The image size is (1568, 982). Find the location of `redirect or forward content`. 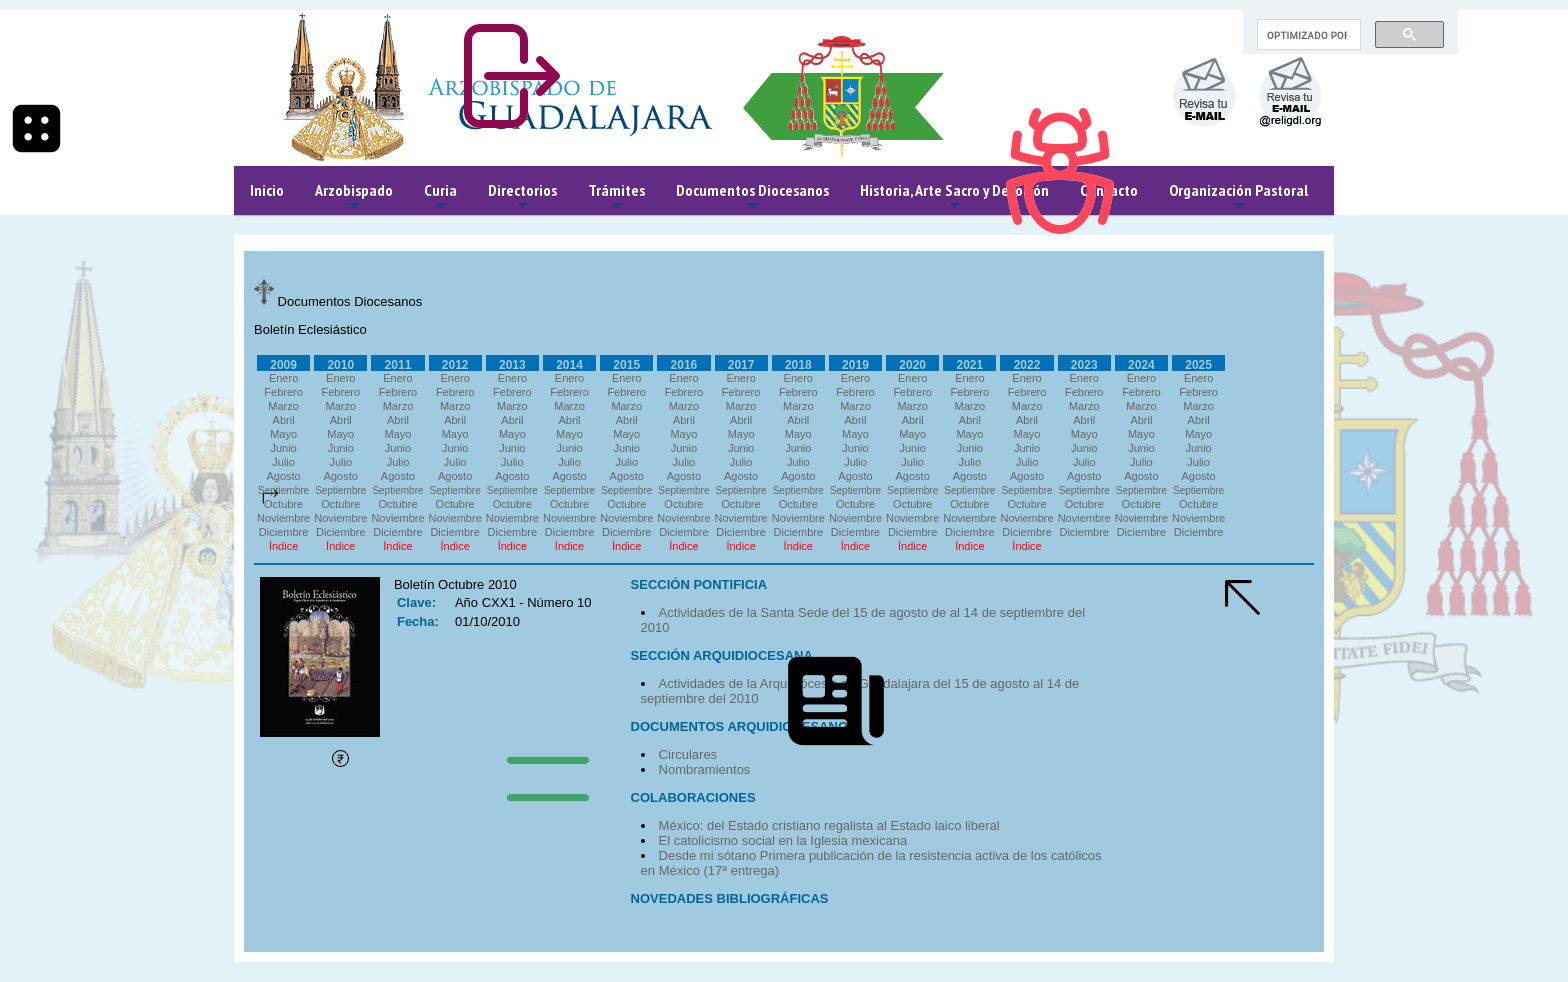

redirect or forward content is located at coordinates (270, 496).